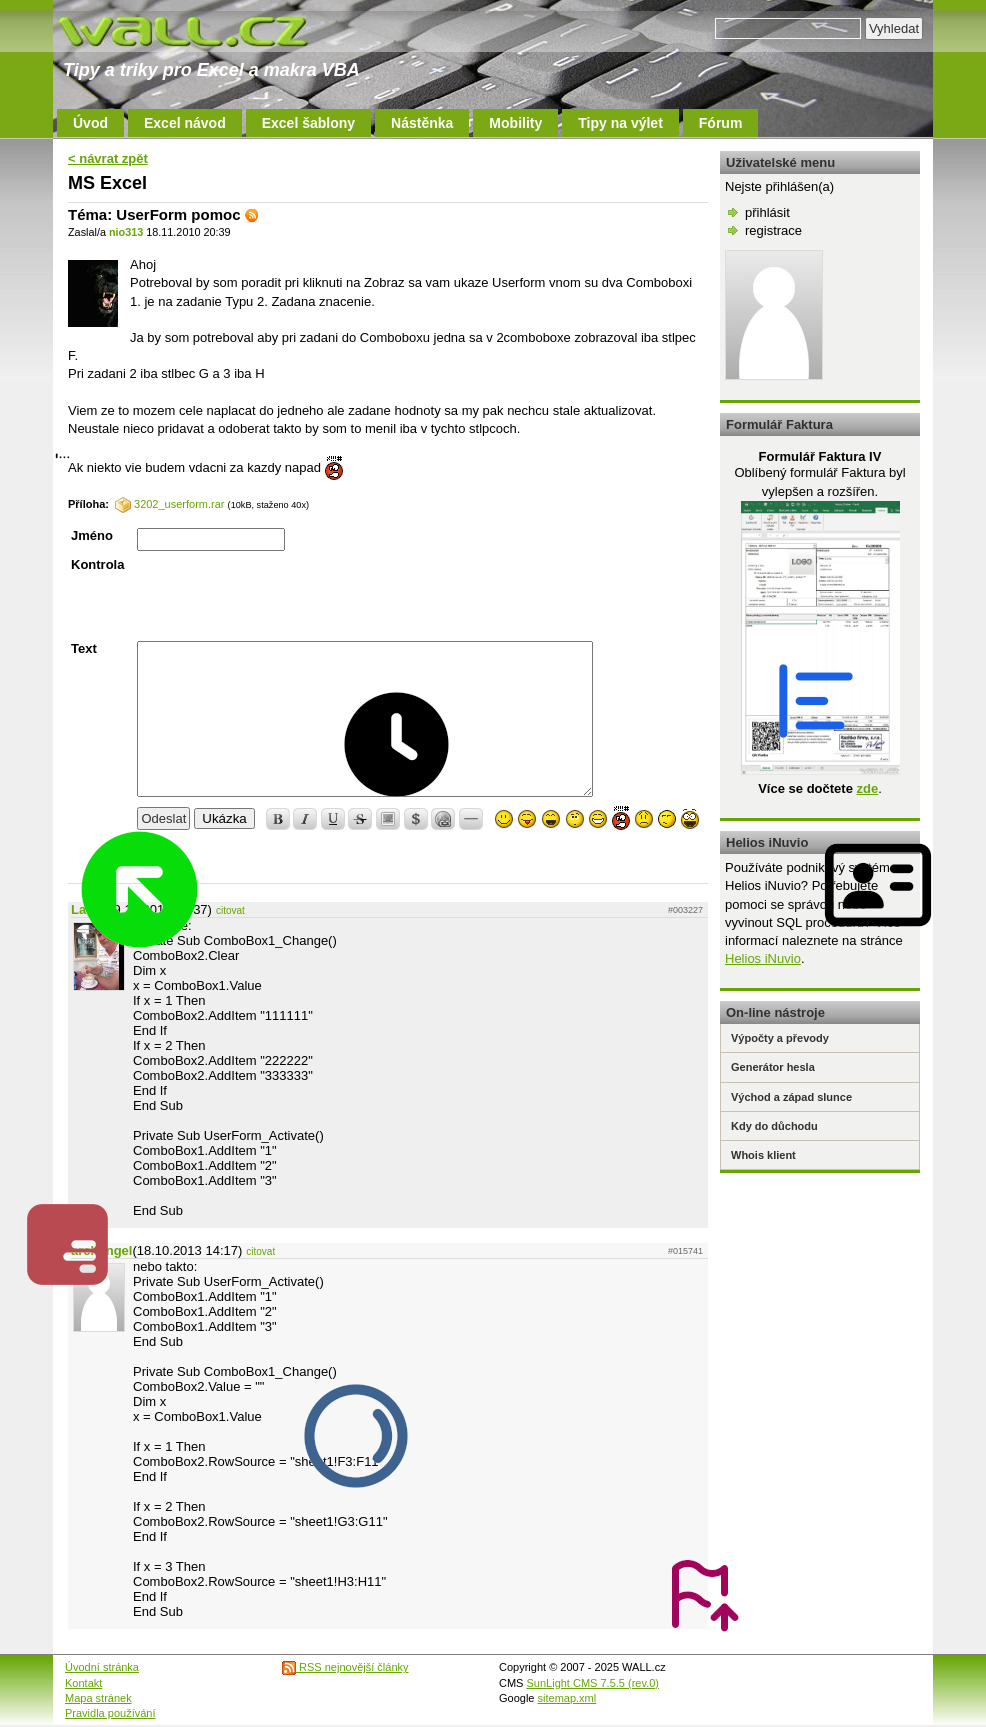 The height and width of the screenshot is (1727, 986). I want to click on view contact details, so click(878, 885).